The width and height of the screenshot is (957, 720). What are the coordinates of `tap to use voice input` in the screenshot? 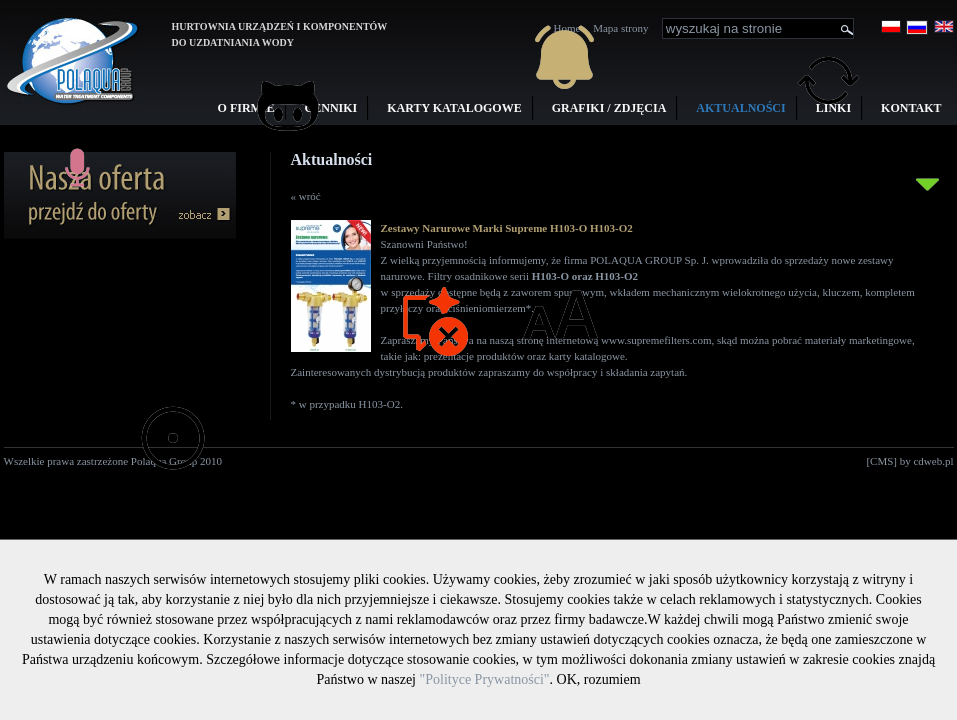 It's located at (77, 167).